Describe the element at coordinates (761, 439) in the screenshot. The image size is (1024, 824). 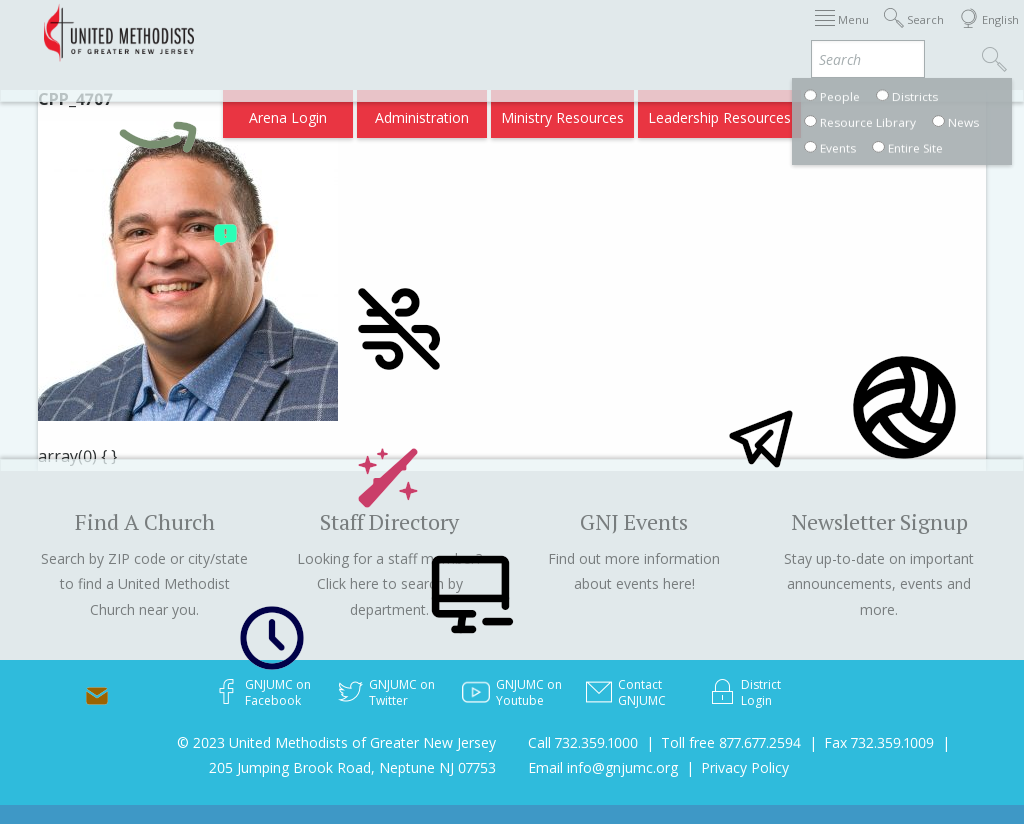
I see `open telegram messaging app` at that location.